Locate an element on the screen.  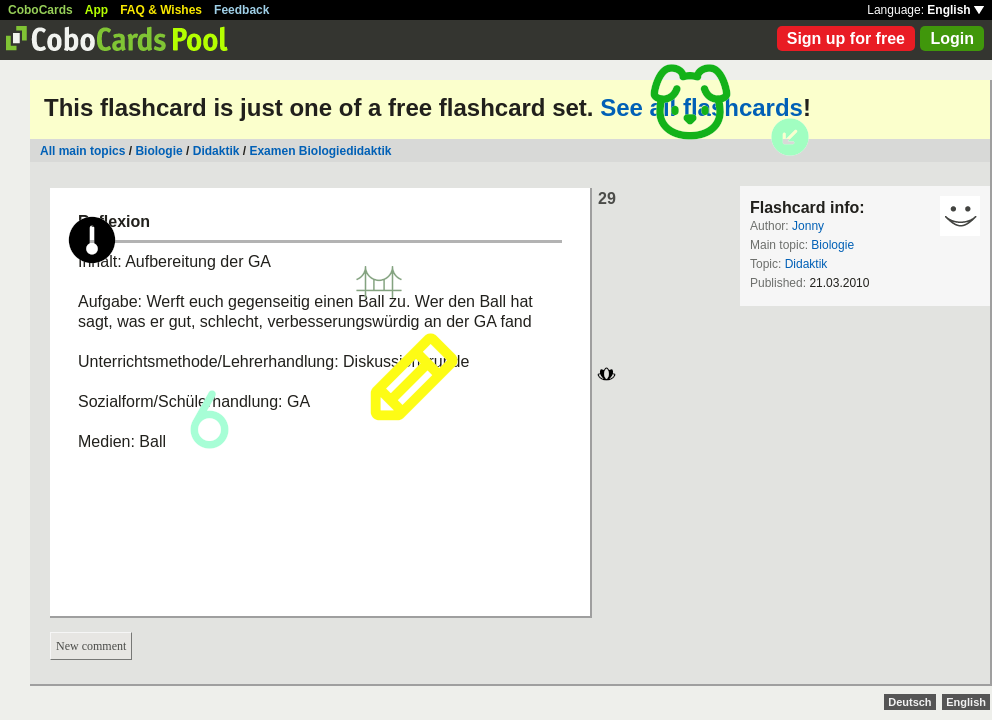
indicates step six in a multi-step process is located at coordinates (209, 419).